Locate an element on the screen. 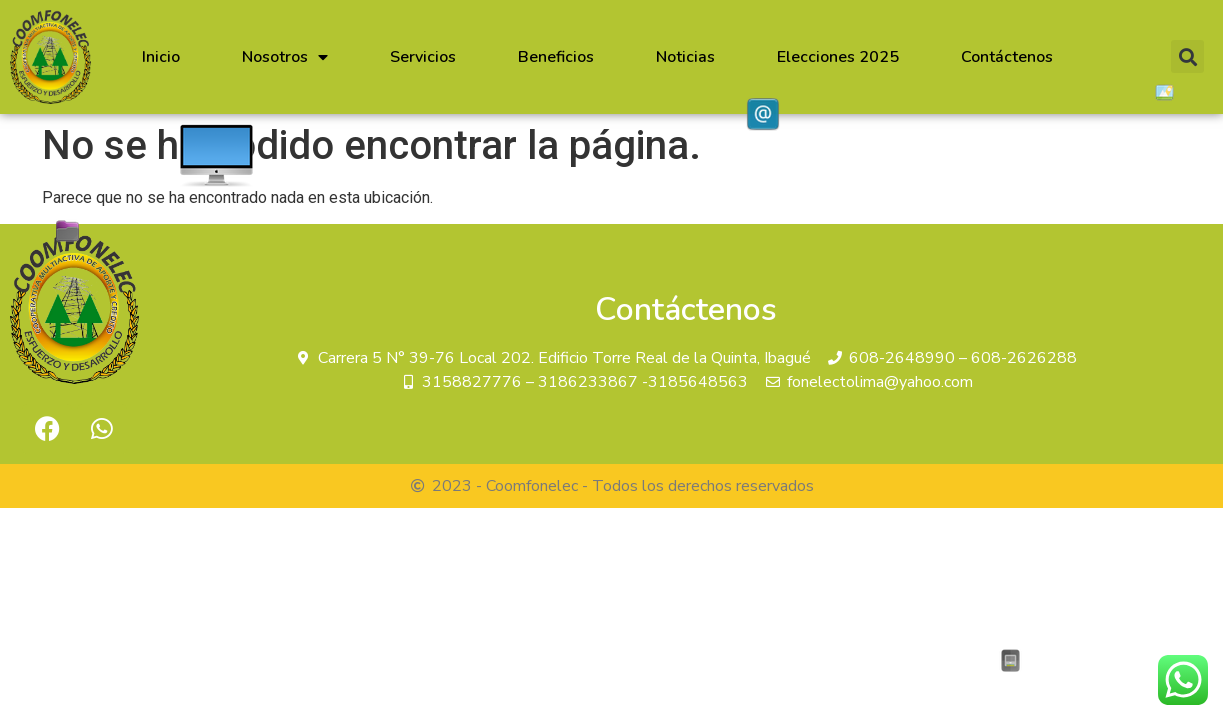 The width and height of the screenshot is (1223, 720). open gnome photos app is located at coordinates (1164, 92).